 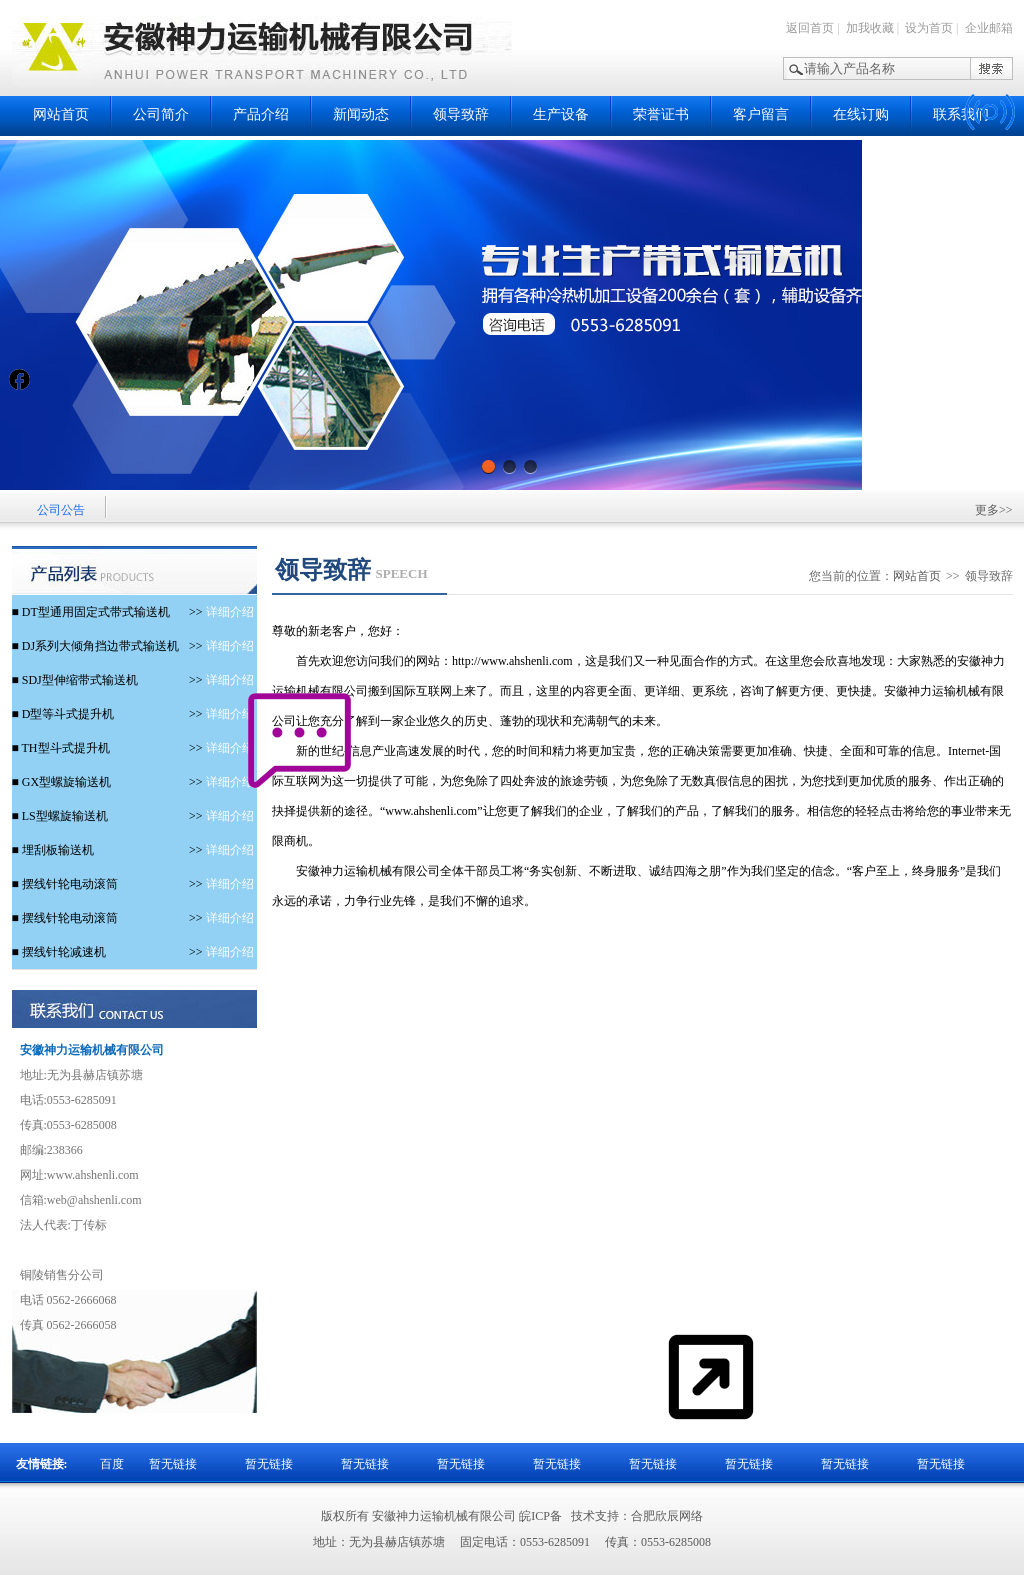 What do you see at coordinates (299, 732) in the screenshot?
I see `open chat or messaging` at bounding box center [299, 732].